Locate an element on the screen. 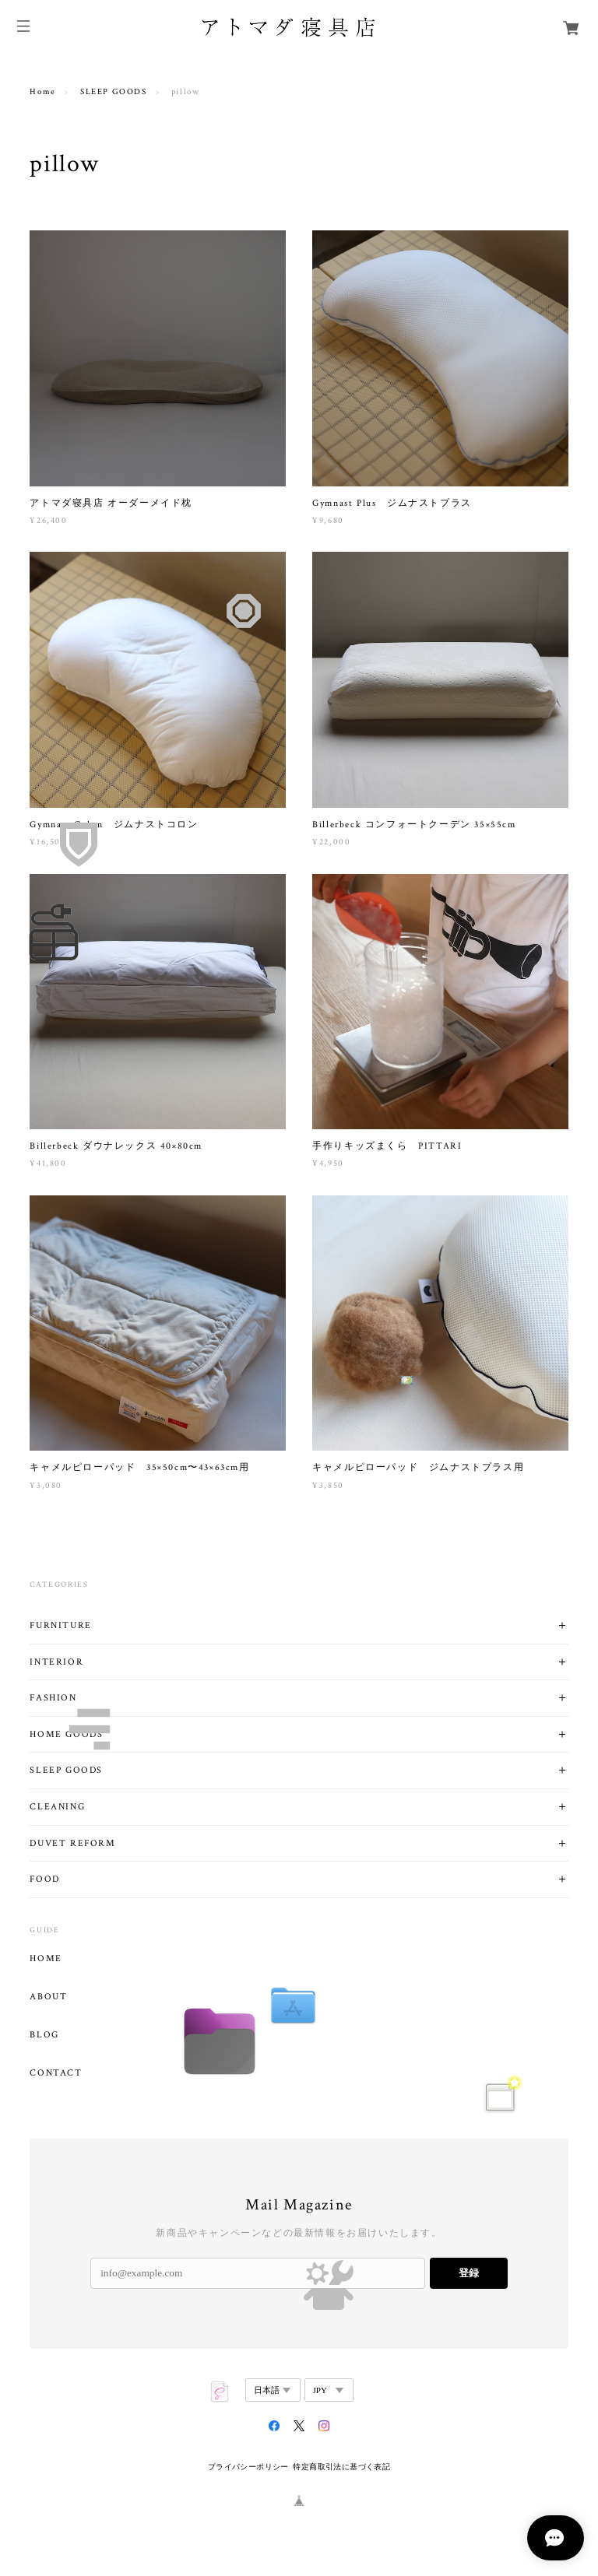  open a new window is located at coordinates (502, 2094).